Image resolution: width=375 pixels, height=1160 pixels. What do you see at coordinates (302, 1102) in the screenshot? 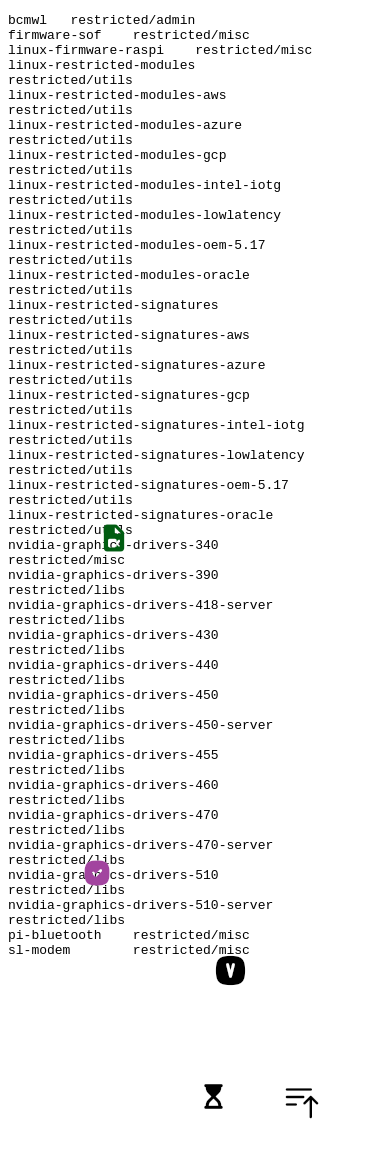
I see `sort list in ascending order` at bounding box center [302, 1102].